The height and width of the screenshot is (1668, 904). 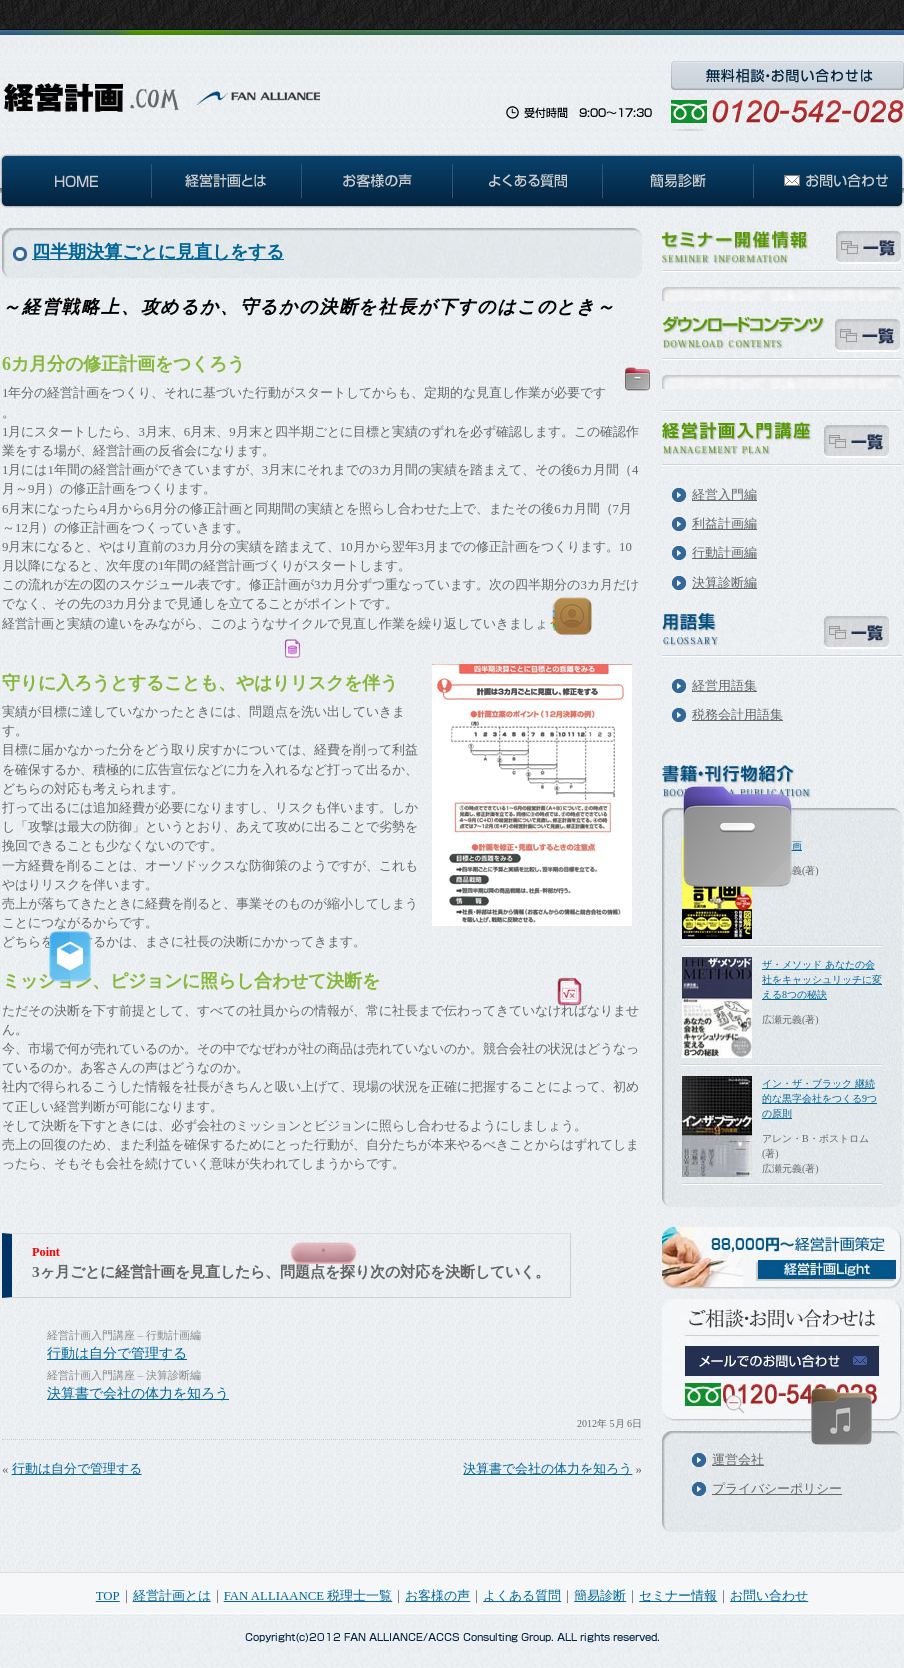 What do you see at coordinates (637, 378) in the screenshot?
I see `open the file manager application` at bounding box center [637, 378].